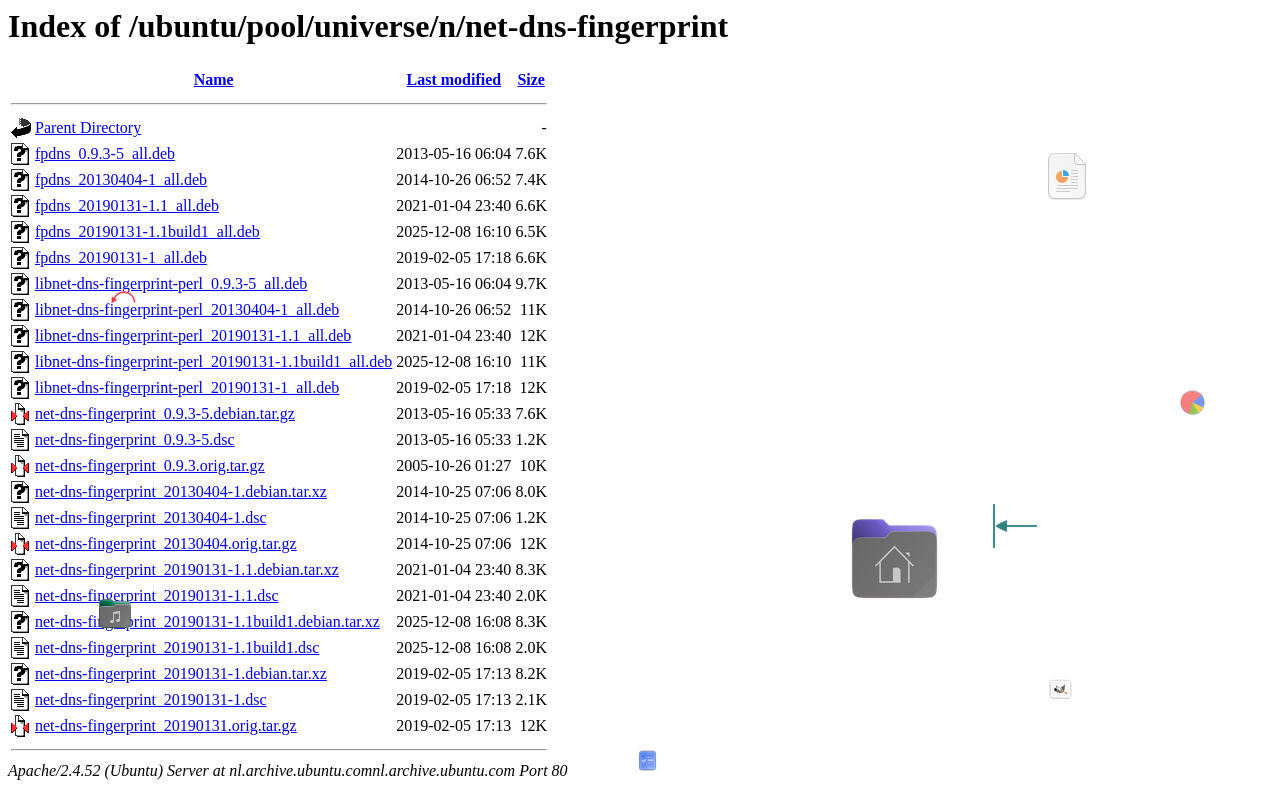  Describe the element at coordinates (1060, 688) in the screenshot. I see `open a GIMP project file` at that location.